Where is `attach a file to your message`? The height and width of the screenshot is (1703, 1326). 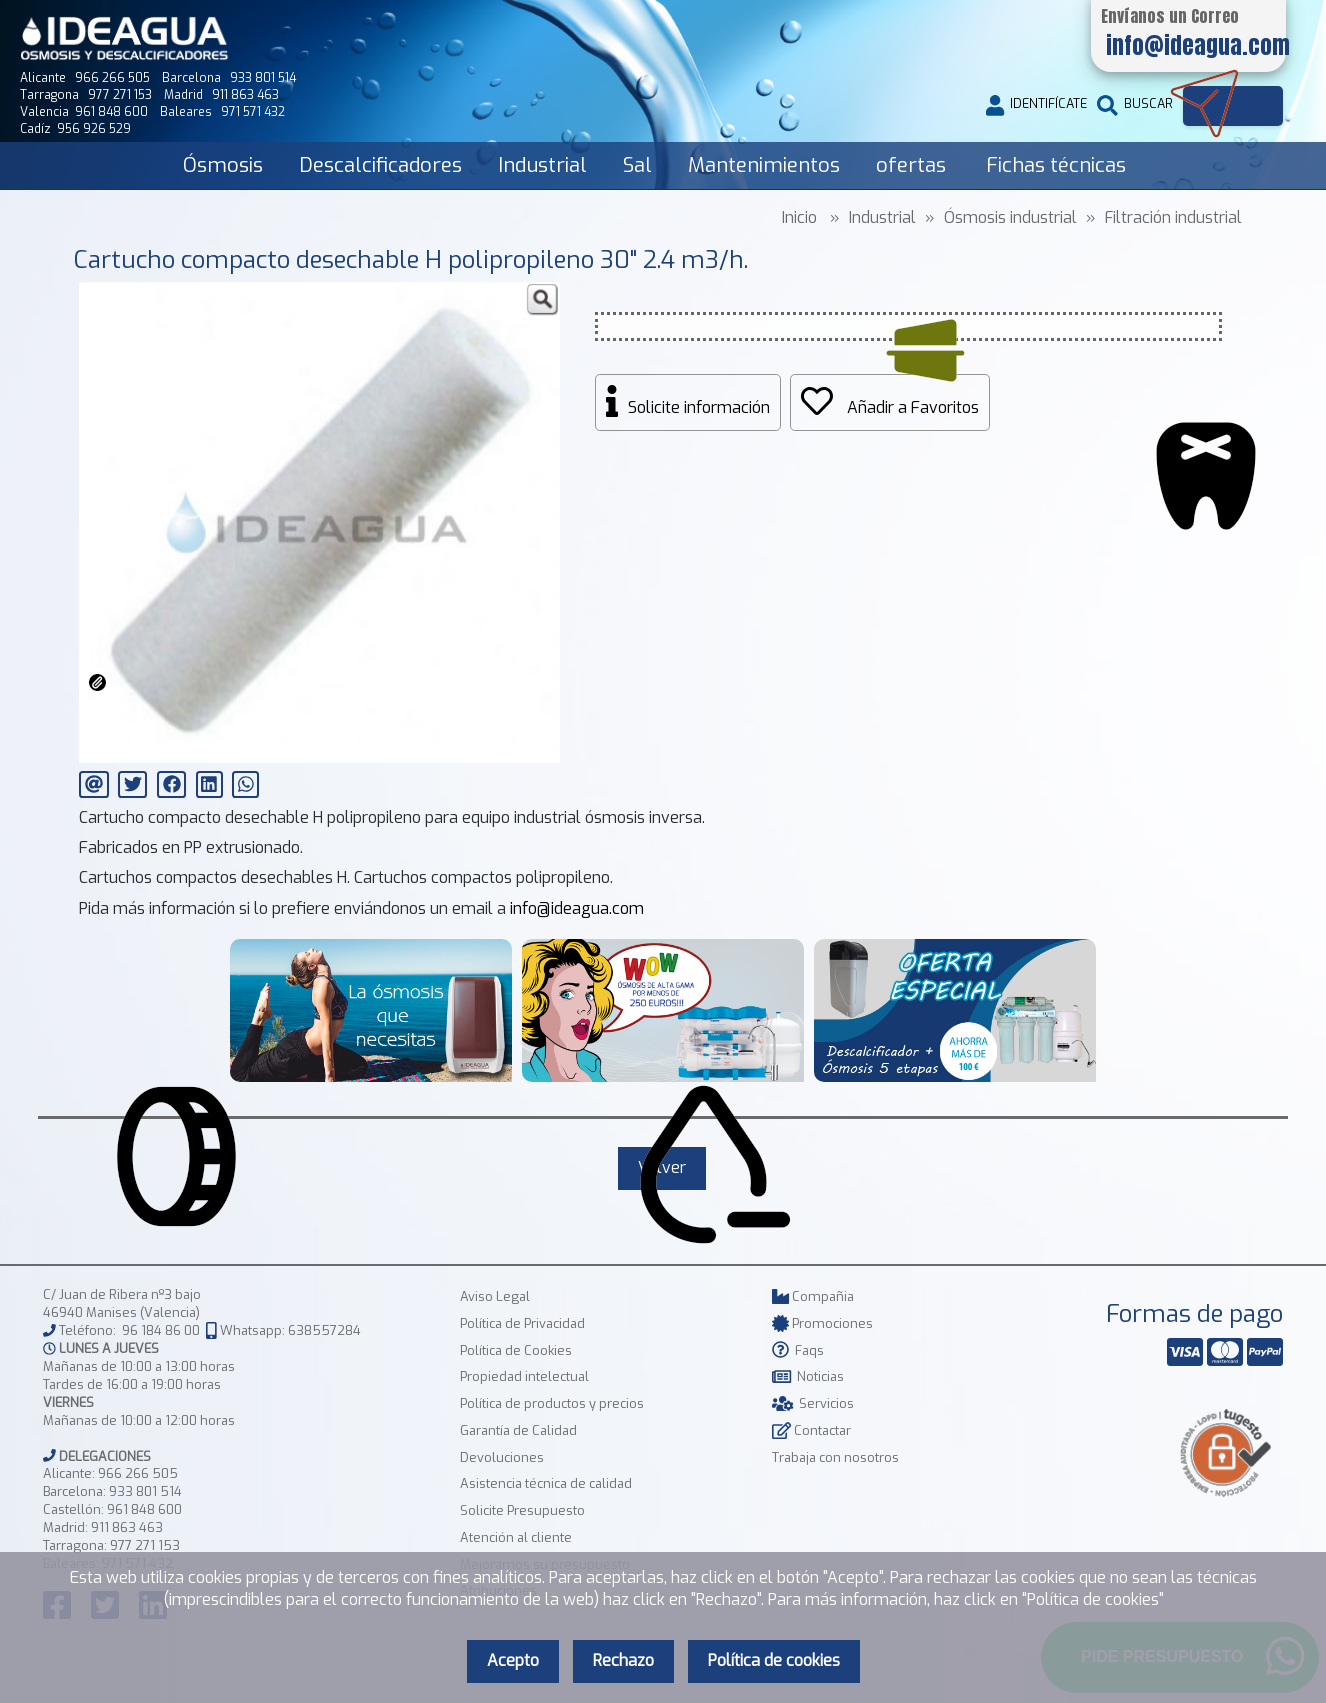 attach a file to your message is located at coordinates (97, 682).